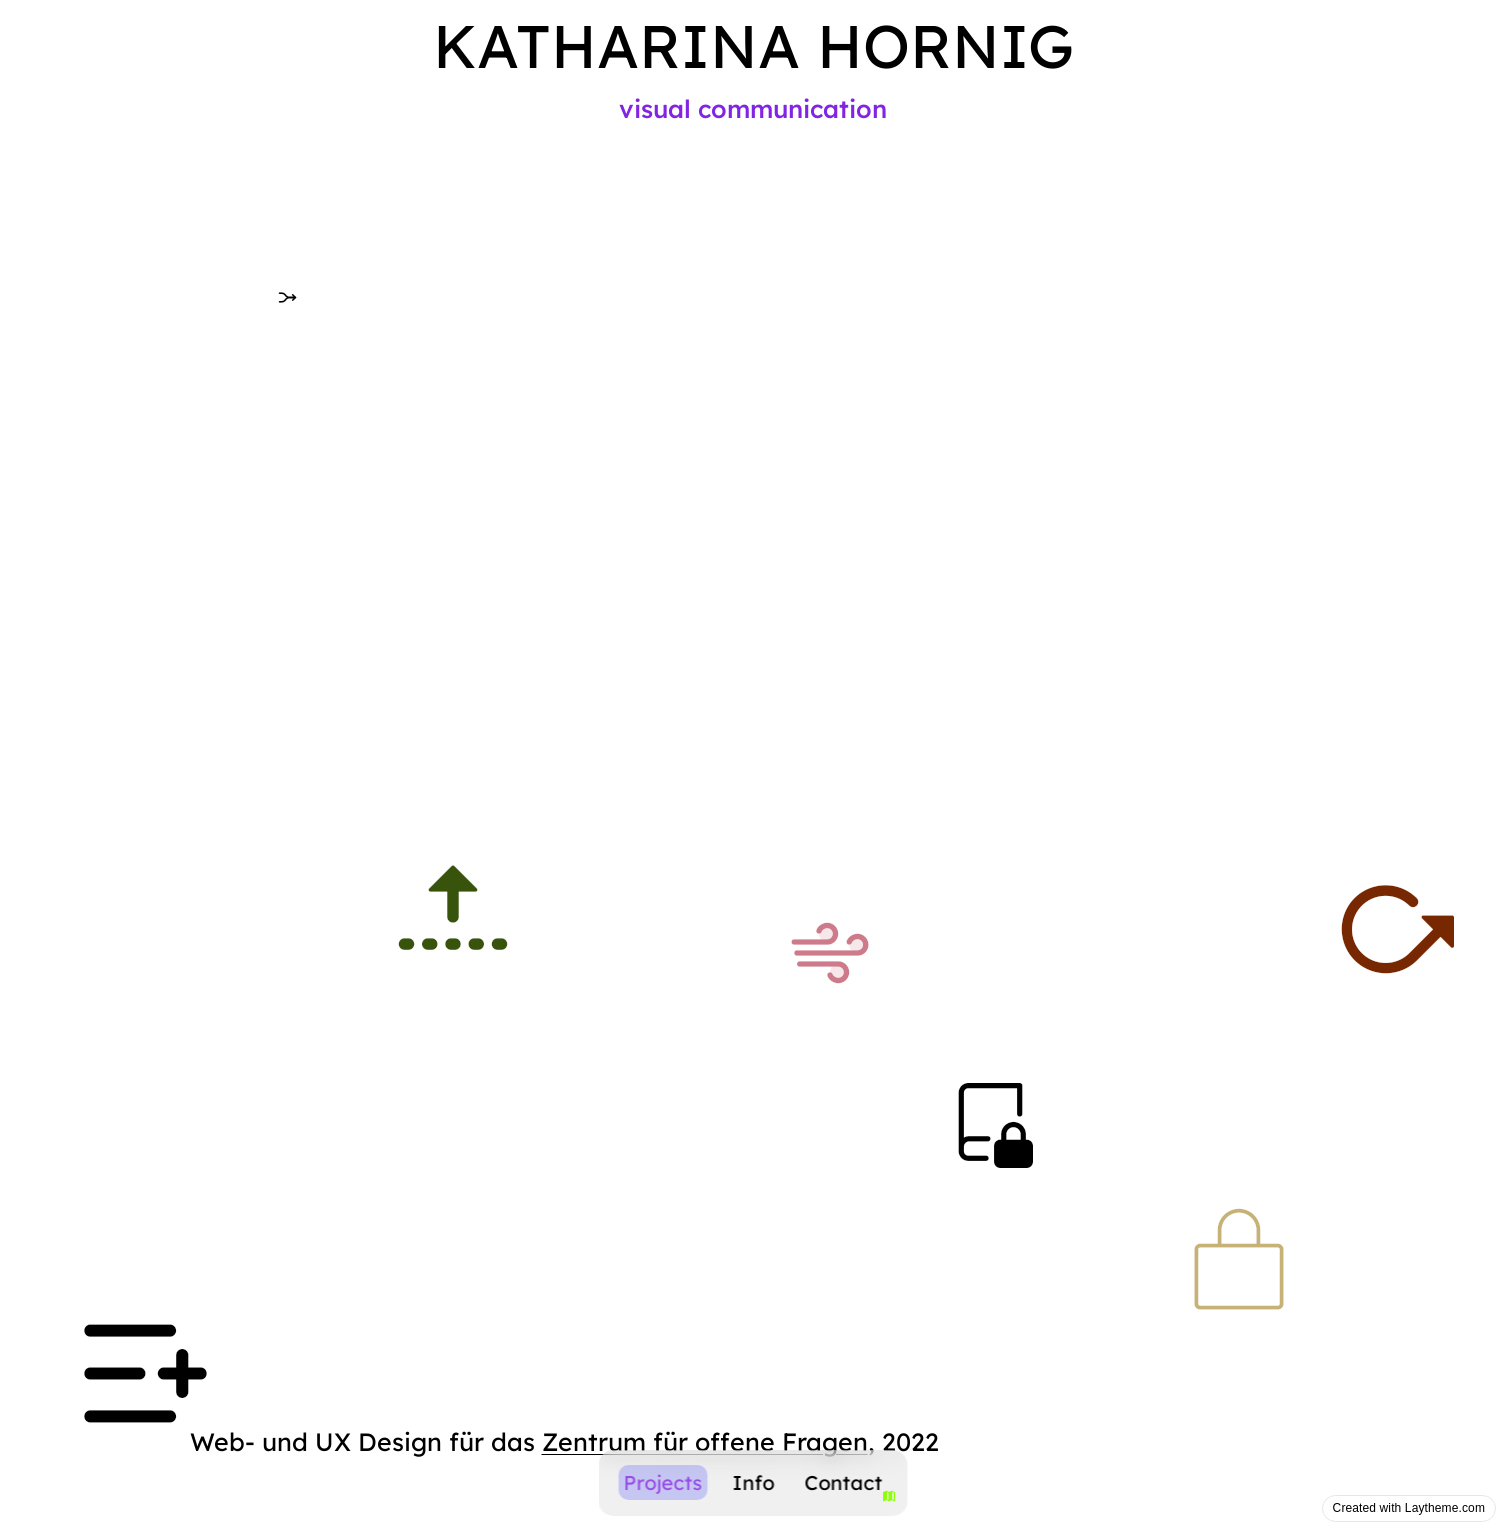 Image resolution: width=1506 pixels, height=1532 pixels. Describe the element at coordinates (889, 1496) in the screenshot. I see `open map view` at that location.